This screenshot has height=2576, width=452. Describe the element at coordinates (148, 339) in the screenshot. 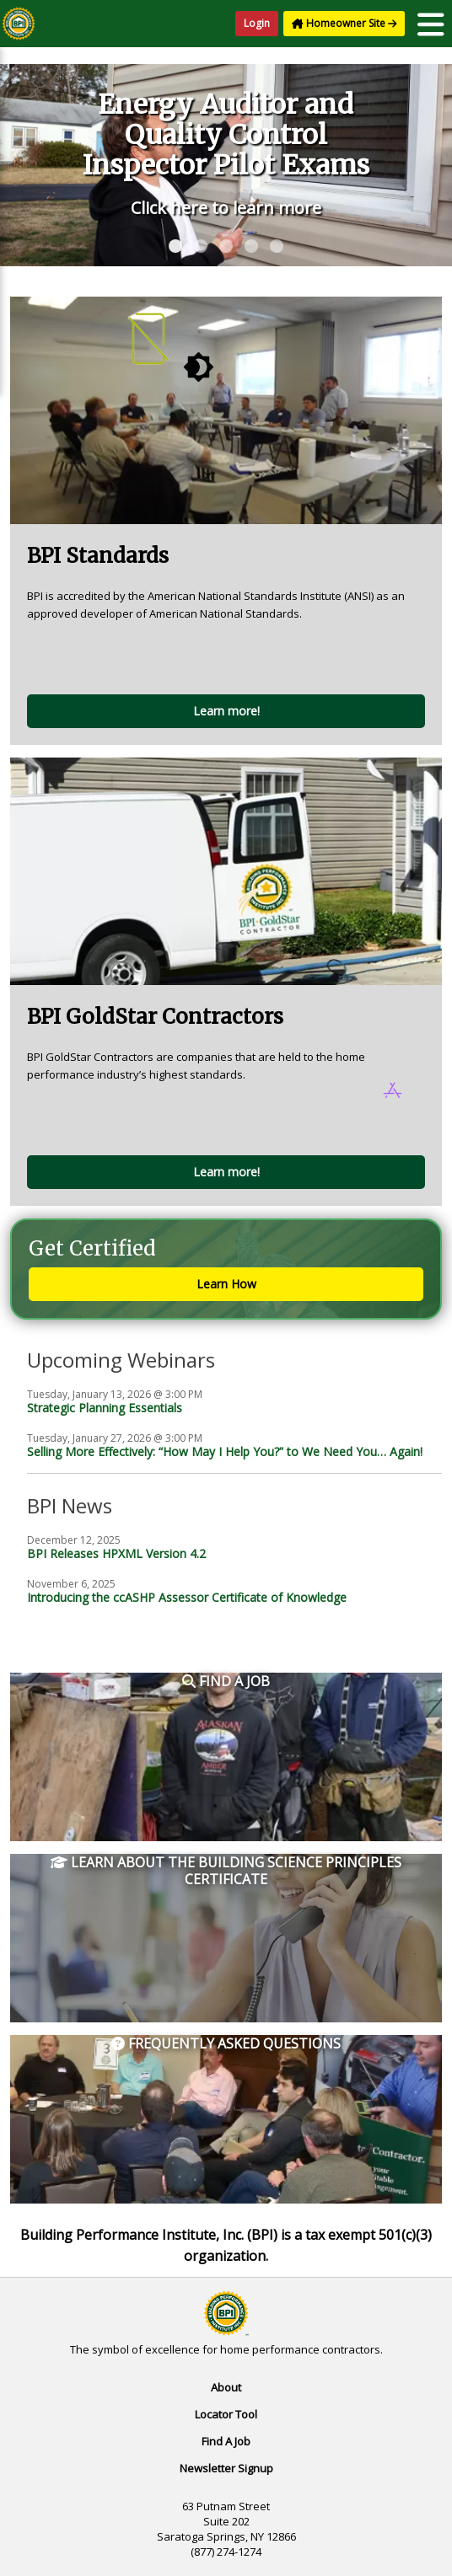

I see `mobile device unavailable or disabled` at that location.